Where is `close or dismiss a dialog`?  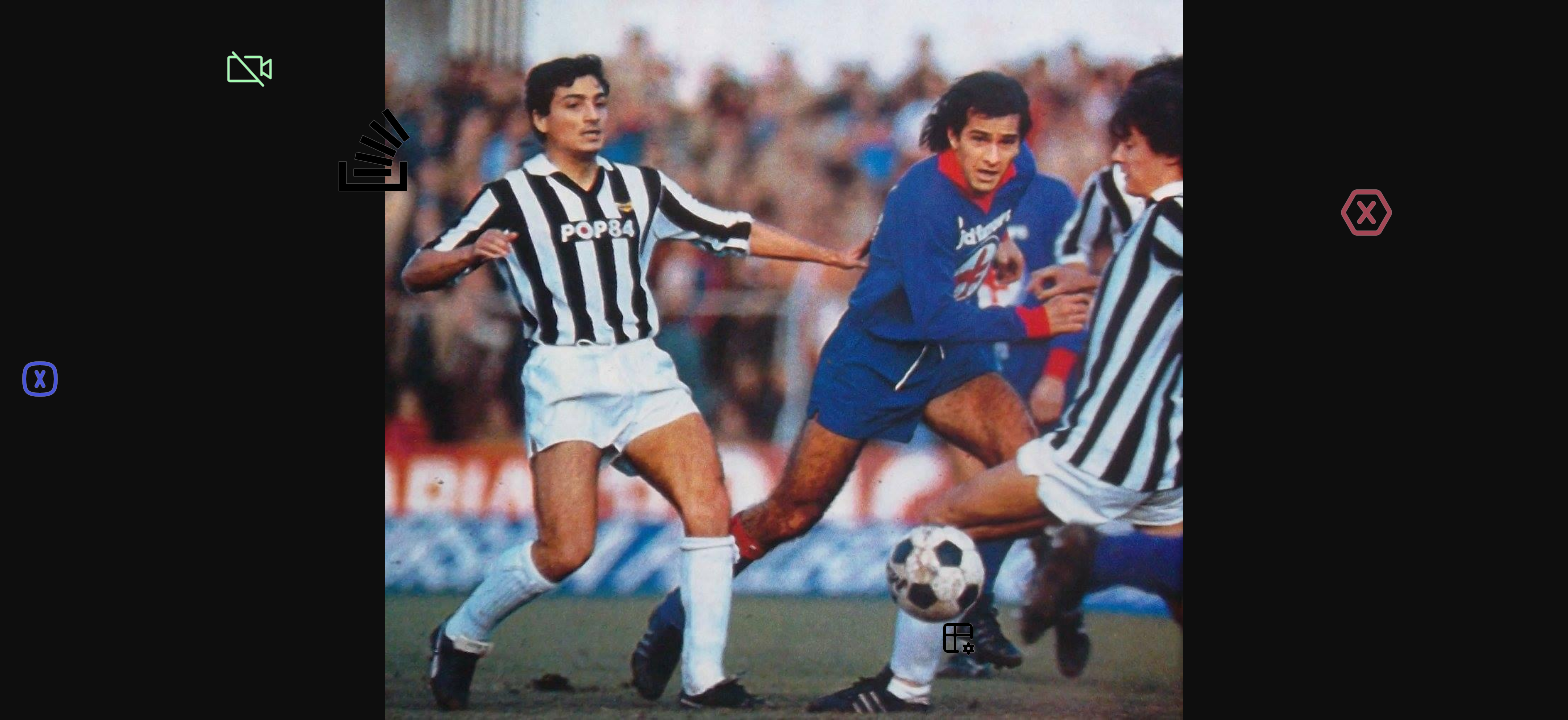
close or dismiss a dialog is located at coordinates (40, 379).